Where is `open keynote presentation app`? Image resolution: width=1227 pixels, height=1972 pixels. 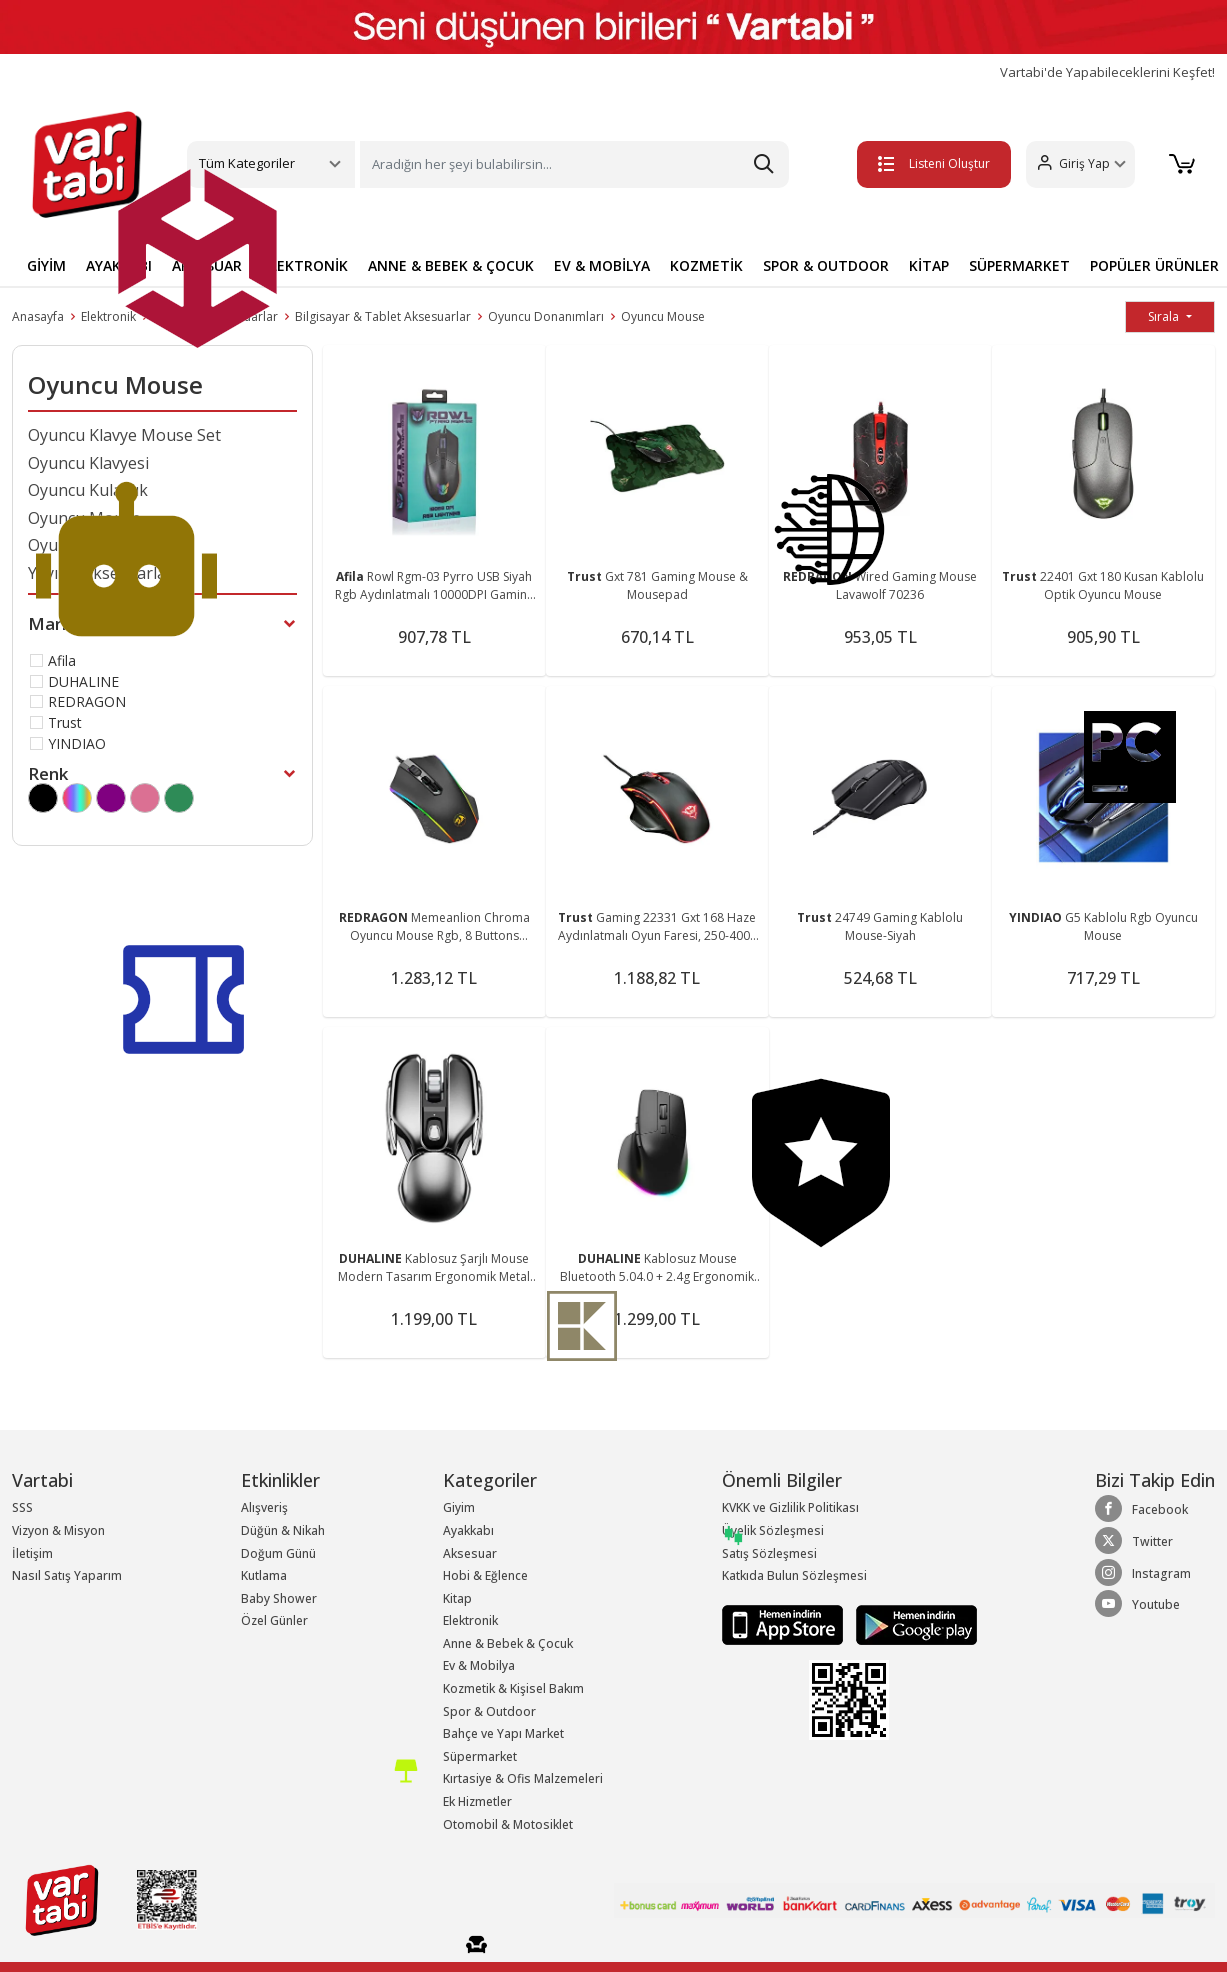
open keynote presentation app is located at coordinates (406, 1771).